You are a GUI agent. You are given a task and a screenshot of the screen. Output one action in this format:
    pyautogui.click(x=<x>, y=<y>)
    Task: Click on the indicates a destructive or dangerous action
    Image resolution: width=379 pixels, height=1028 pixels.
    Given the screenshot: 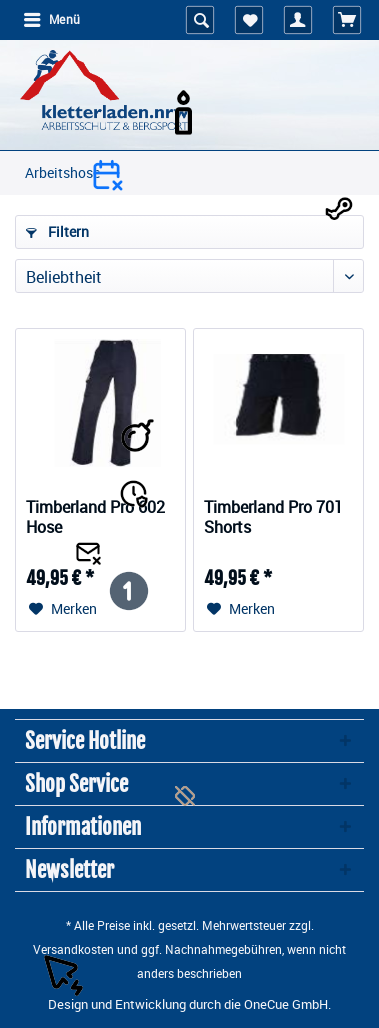 What is the action you would take?
    pyautogui.click(x=137, y=435)
    